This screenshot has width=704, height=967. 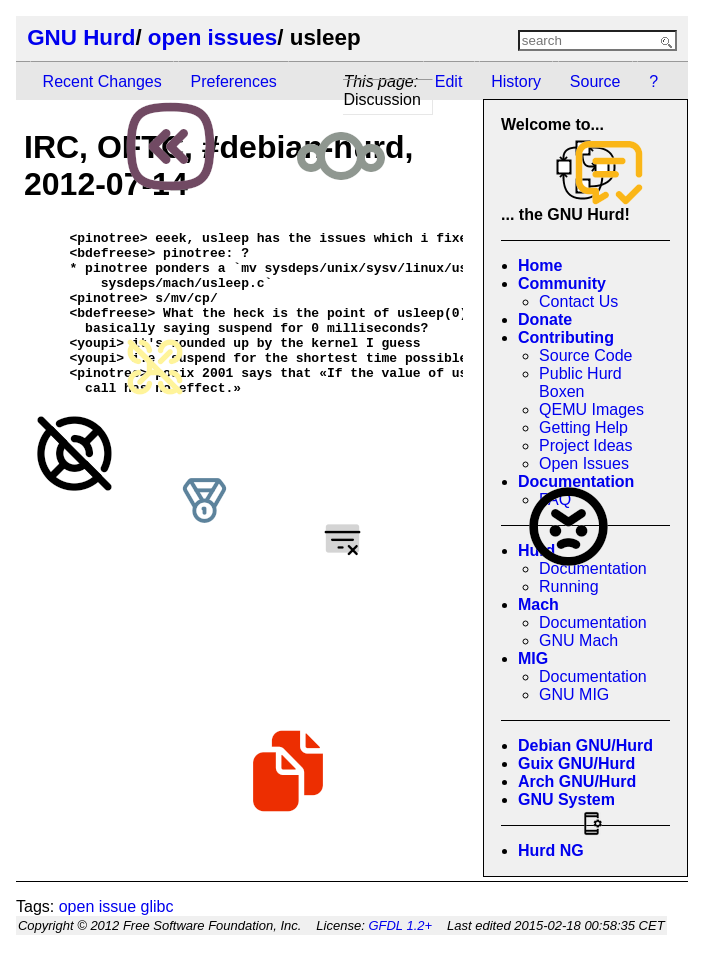 I want to click on view achievements or awards, so click(x=204, y=500).